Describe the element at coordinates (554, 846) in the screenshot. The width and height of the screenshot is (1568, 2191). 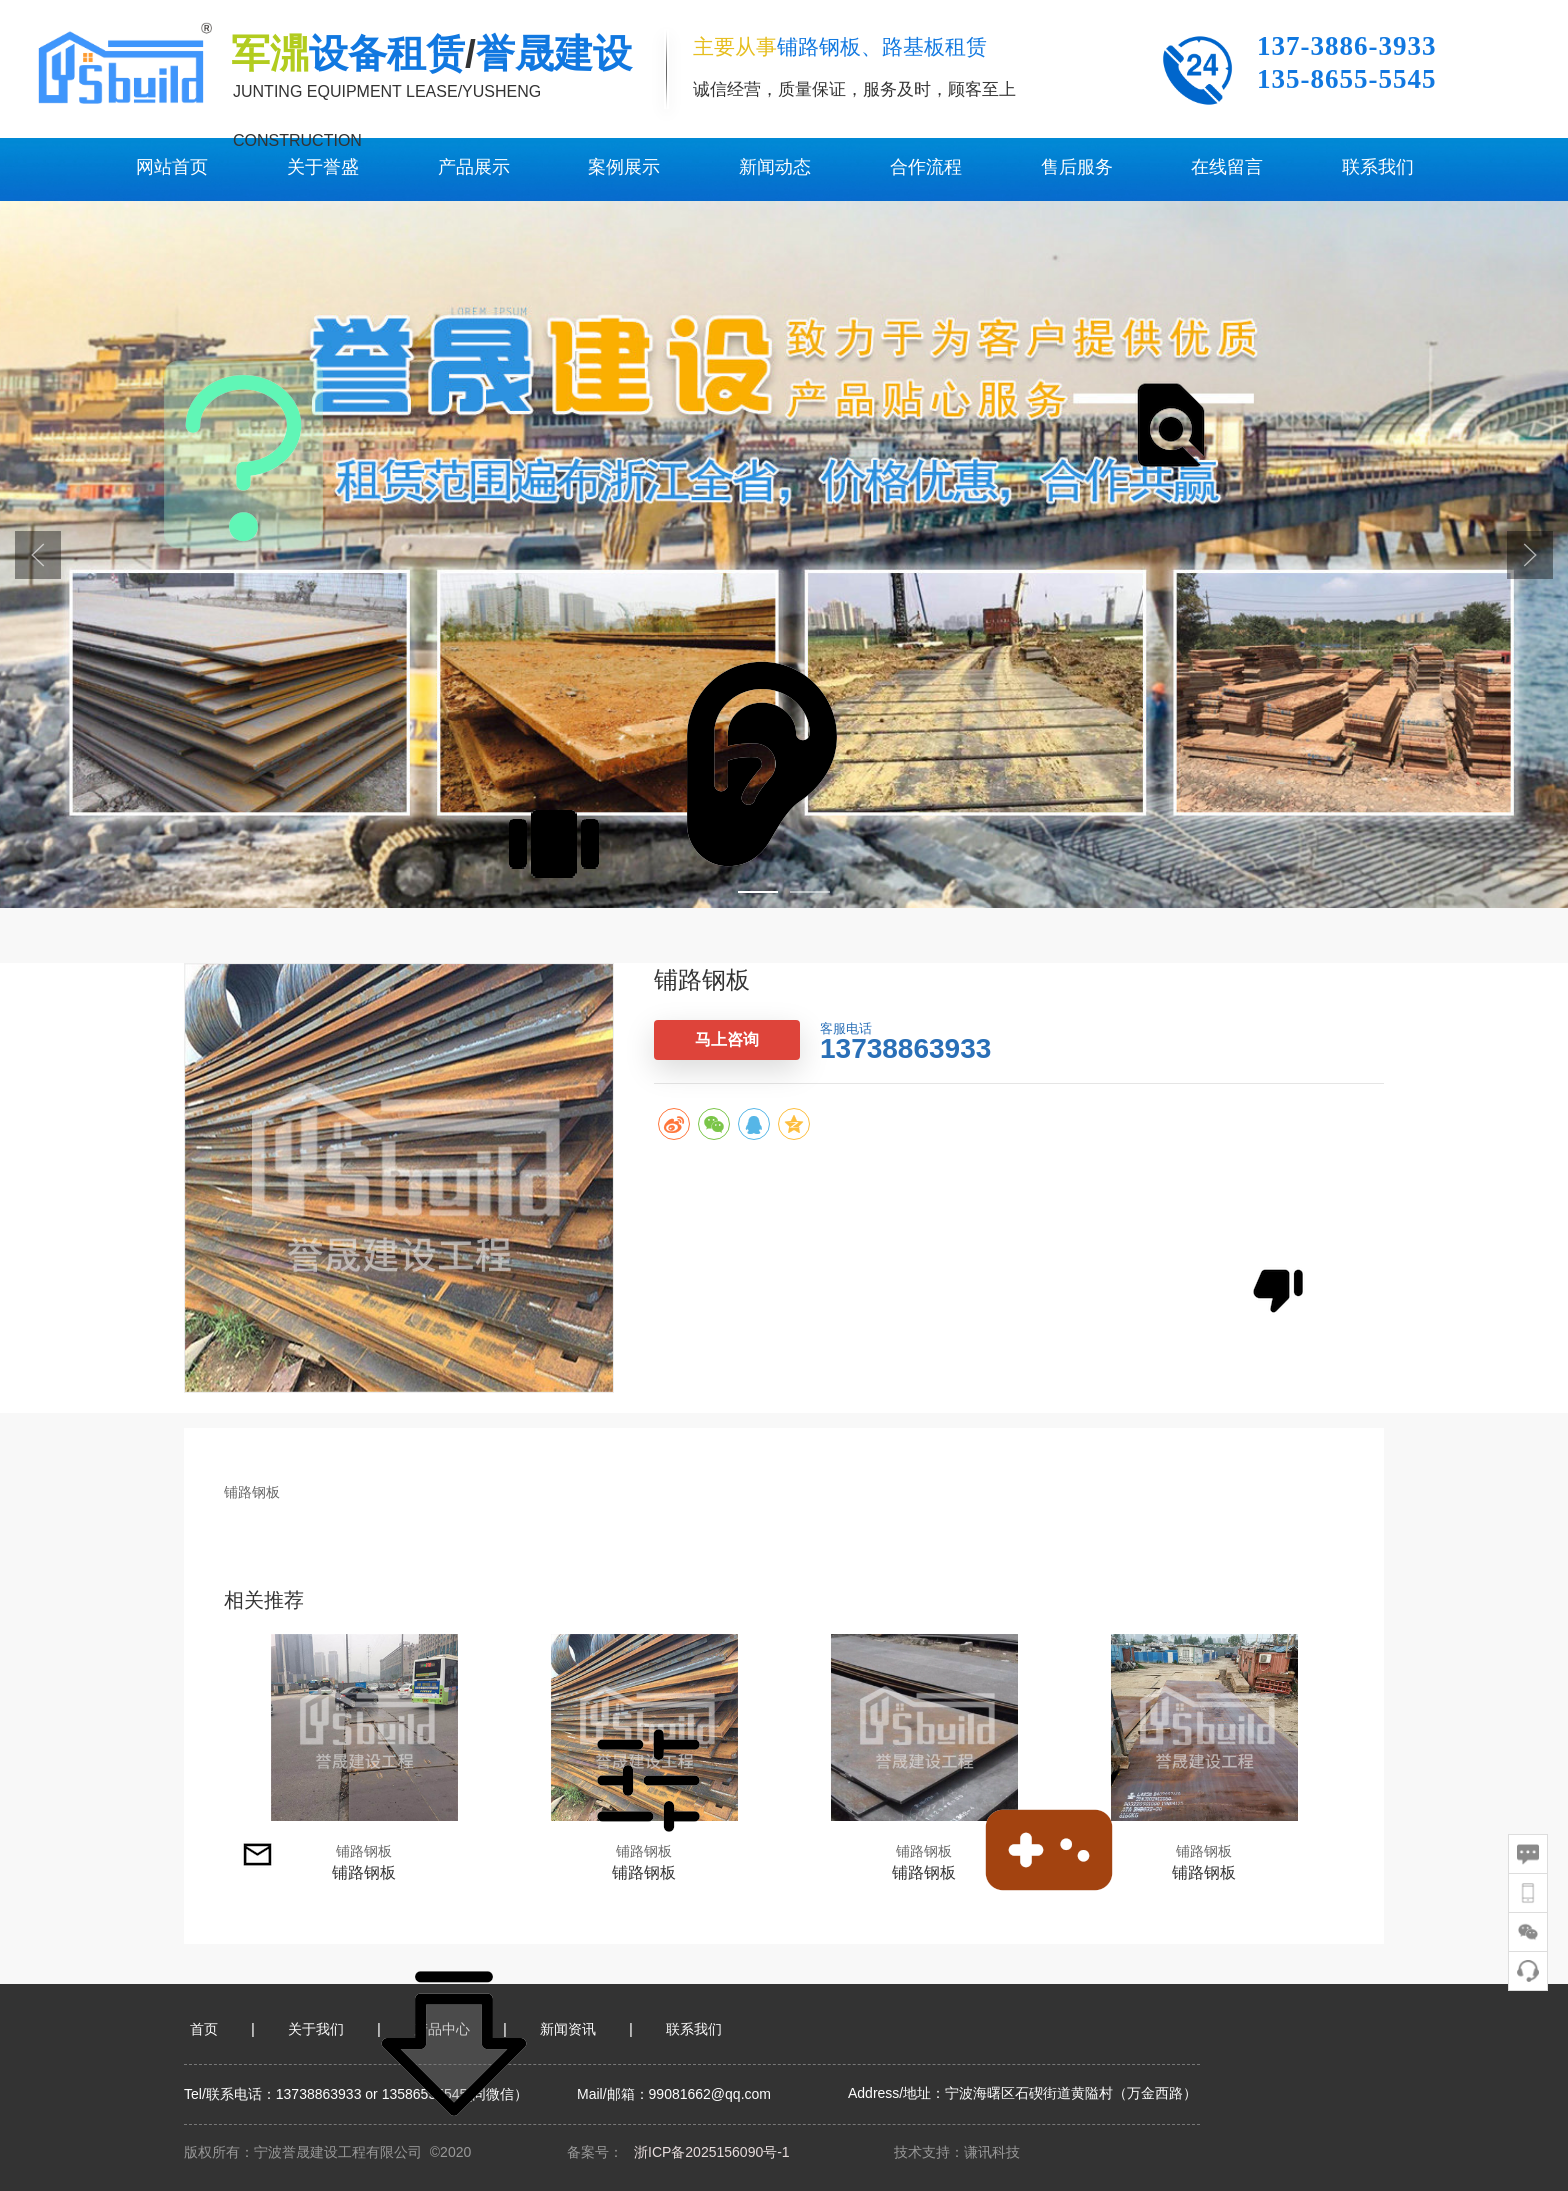
I see `view content in carousel format` at that location.